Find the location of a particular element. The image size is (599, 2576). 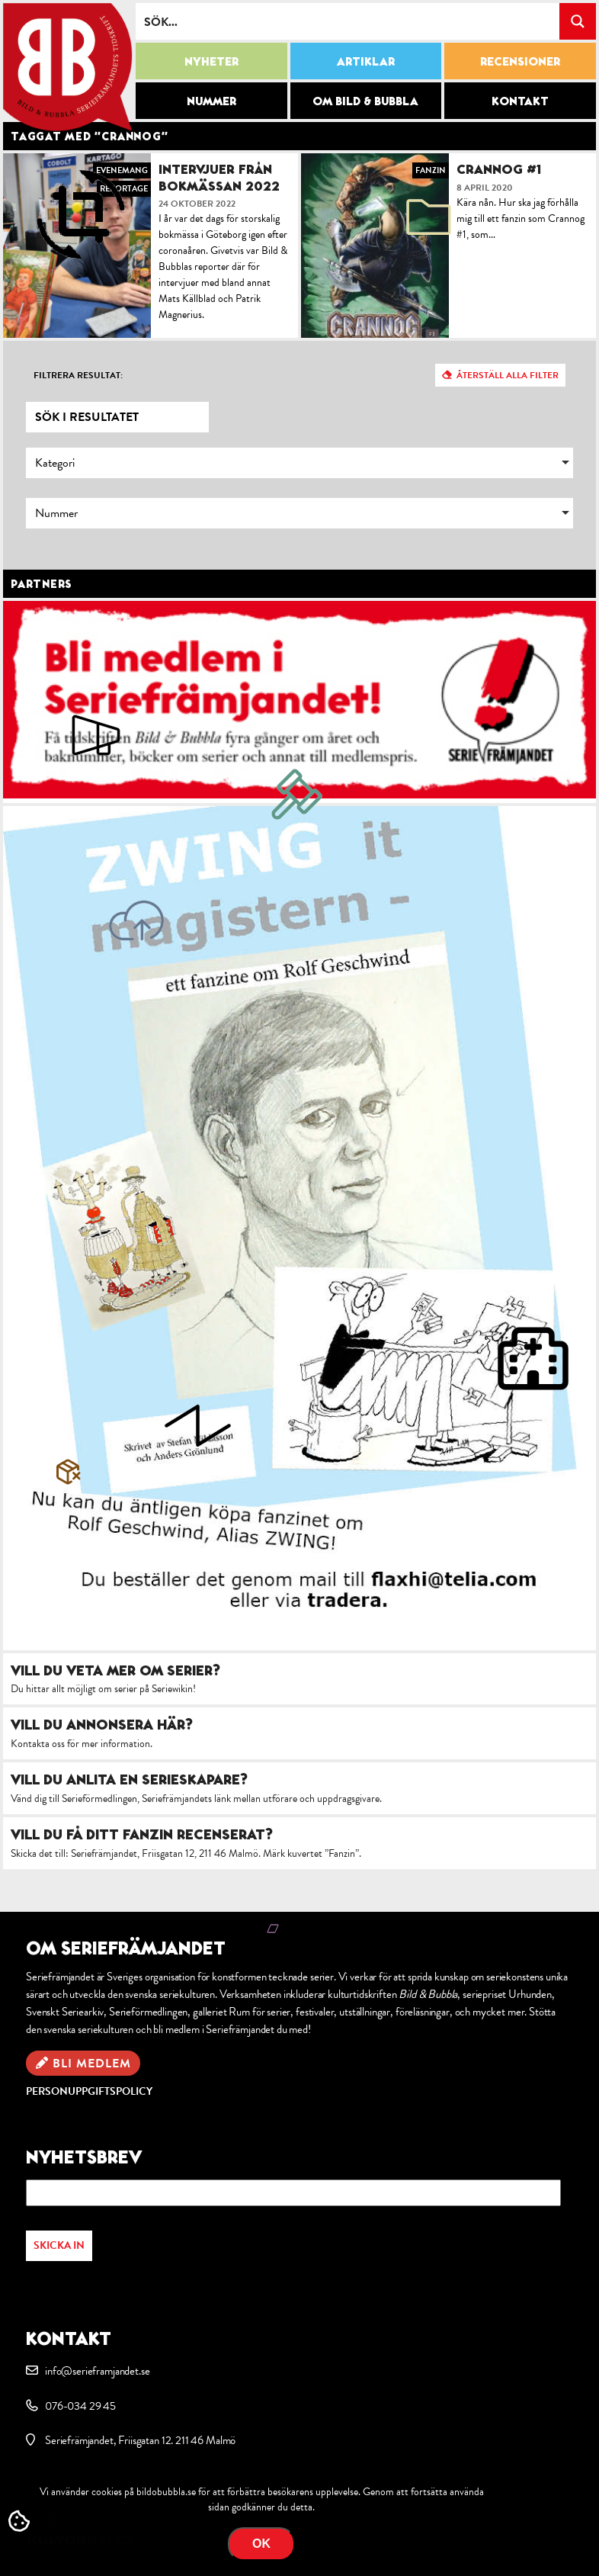

insert a parallelogram shape is located at coordinates (273, 1929).